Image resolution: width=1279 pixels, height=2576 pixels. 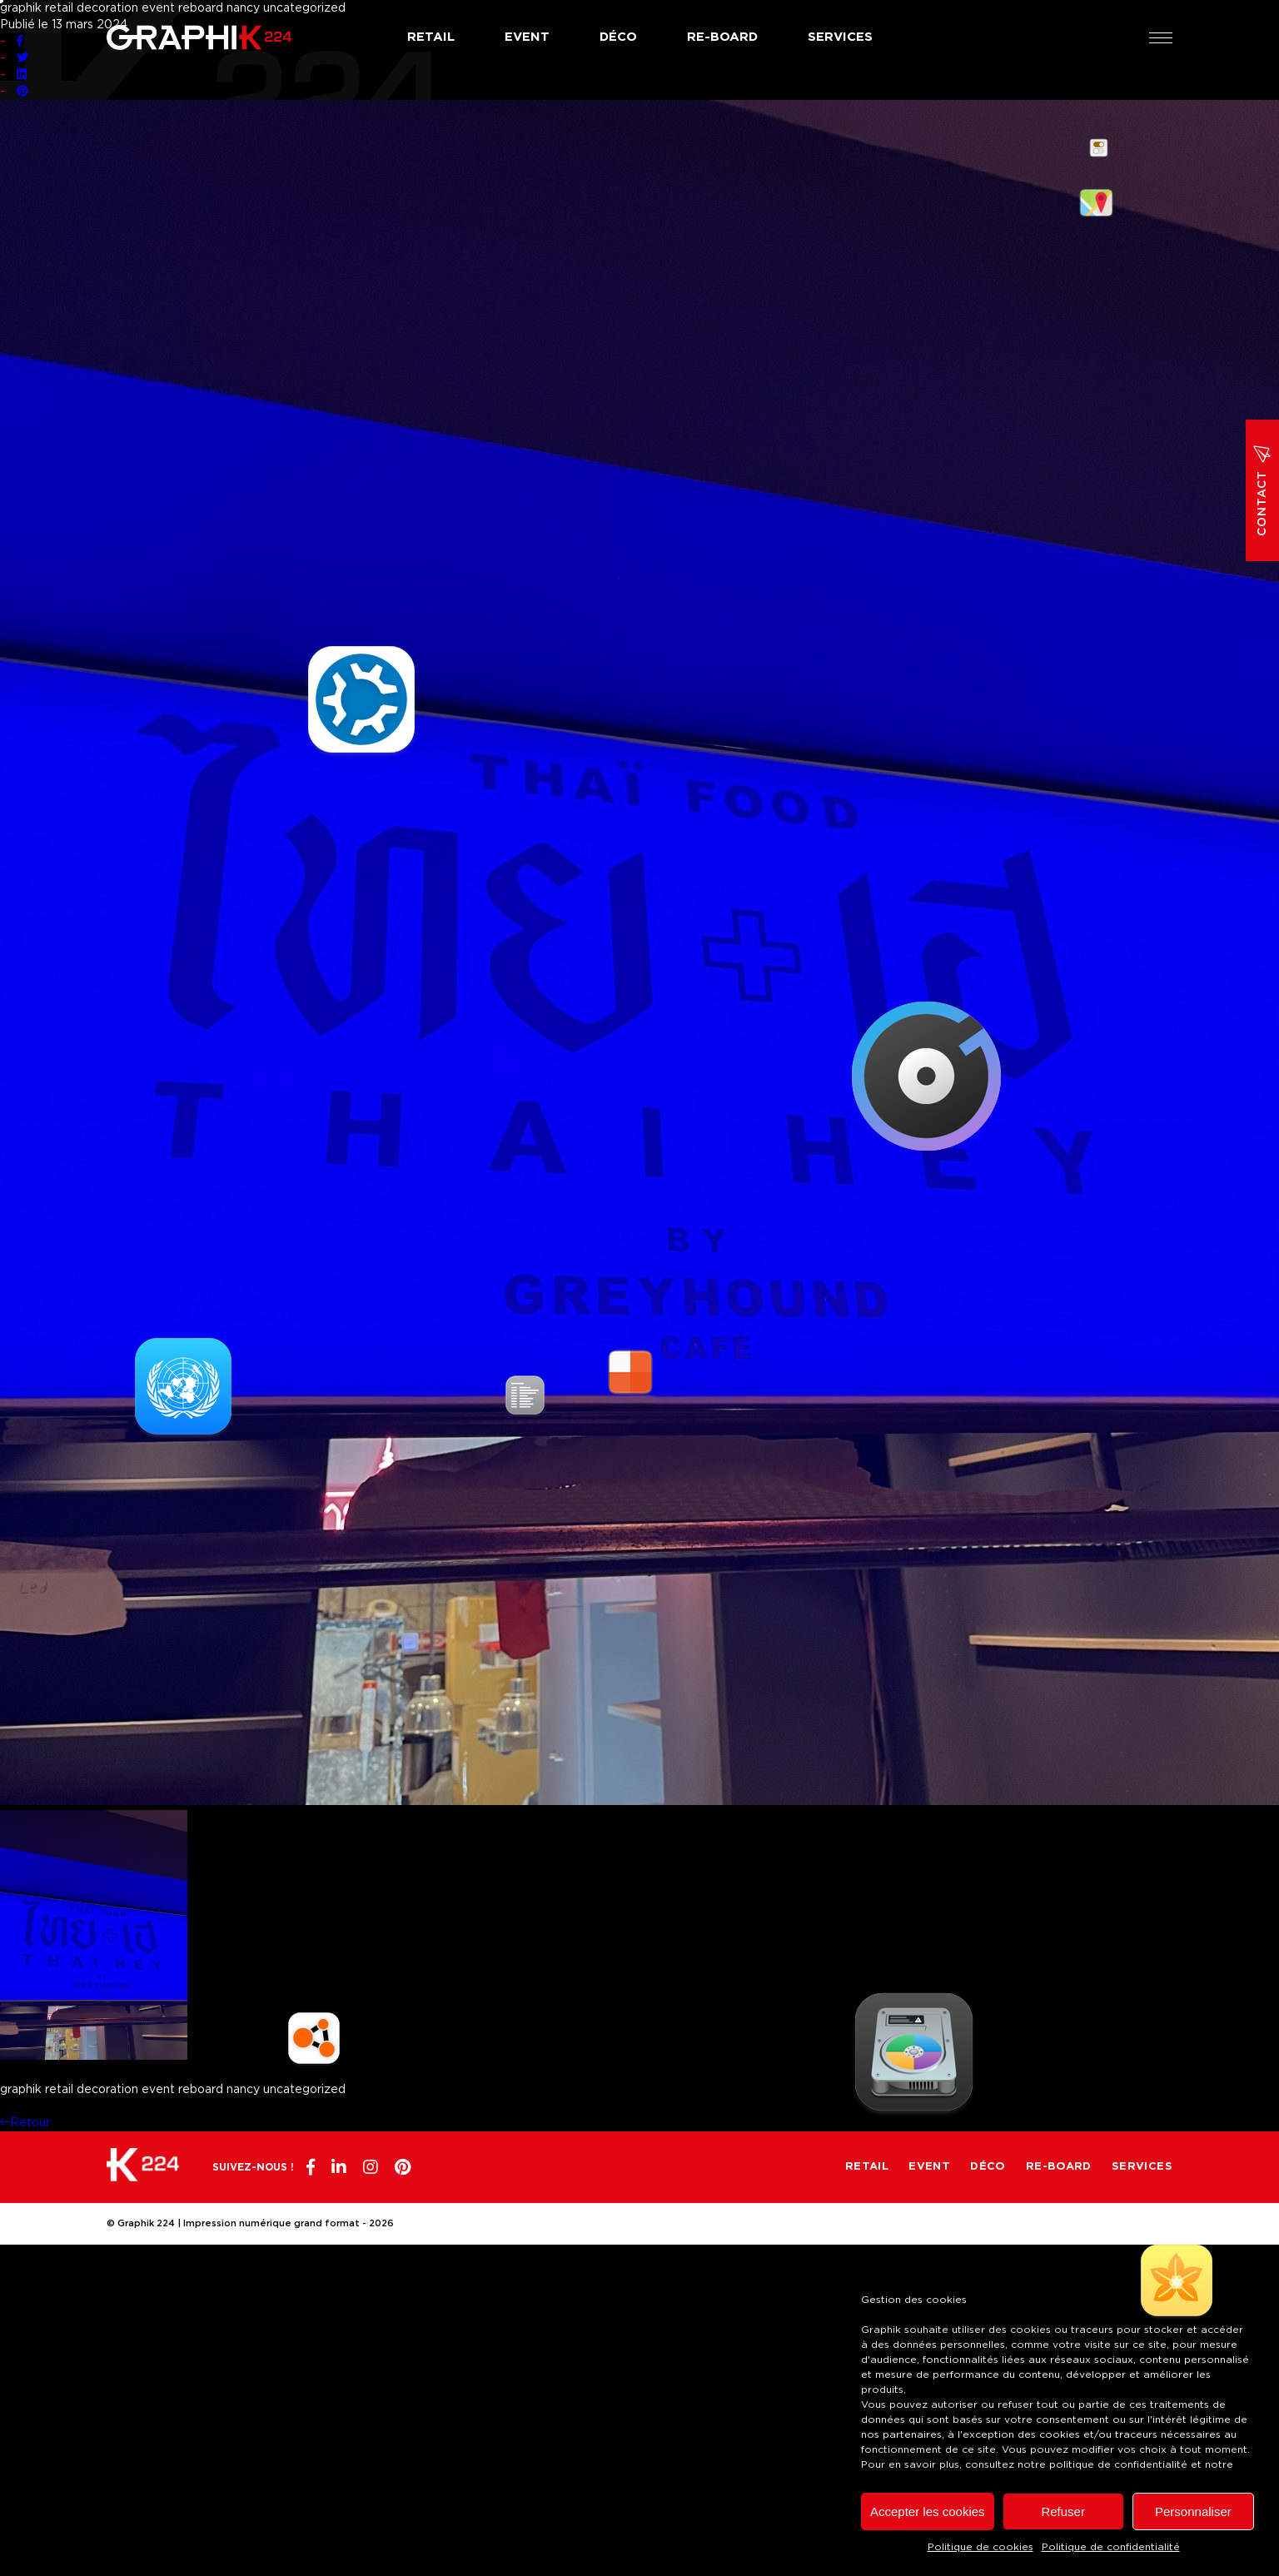 What do you see at coordinates (926, 1076) in the screenshot?
I see `open groove music app` at bounding box center [926, 1076].